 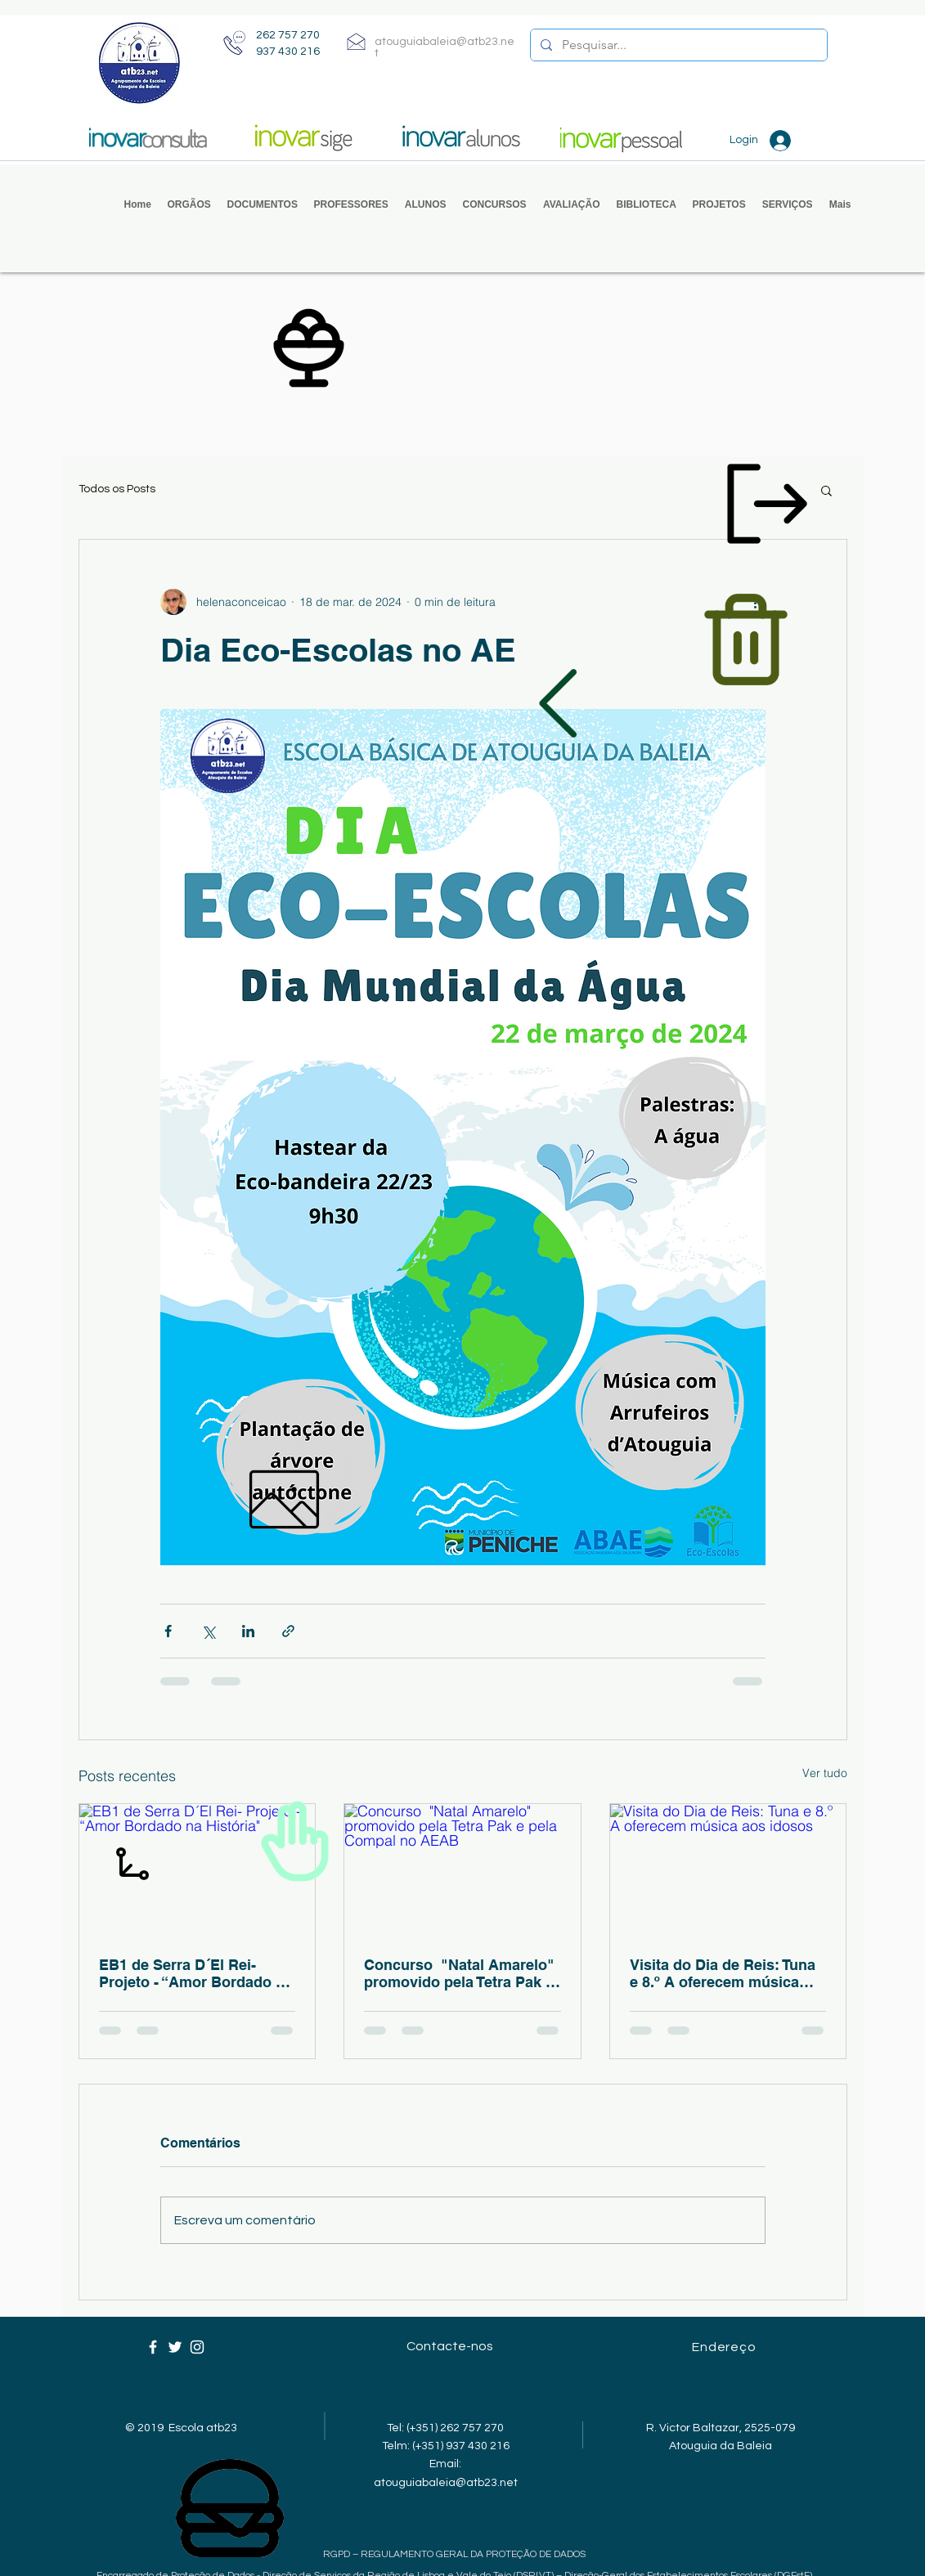 What do you see at coordinates (295, 1841) in the screenshot?
I see `two-finger gesture control` at bounding box center [295, 1841].